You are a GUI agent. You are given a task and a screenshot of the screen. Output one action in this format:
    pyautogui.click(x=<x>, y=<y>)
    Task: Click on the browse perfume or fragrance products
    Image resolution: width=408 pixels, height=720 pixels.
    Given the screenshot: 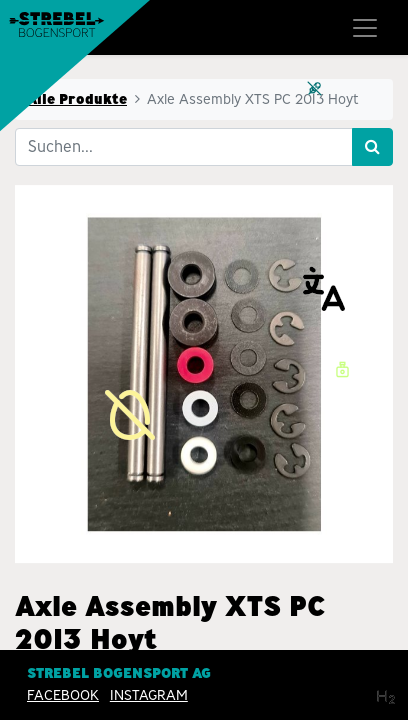 What is the action you would take?
    pyautogui.click(x=342, y=369)
    